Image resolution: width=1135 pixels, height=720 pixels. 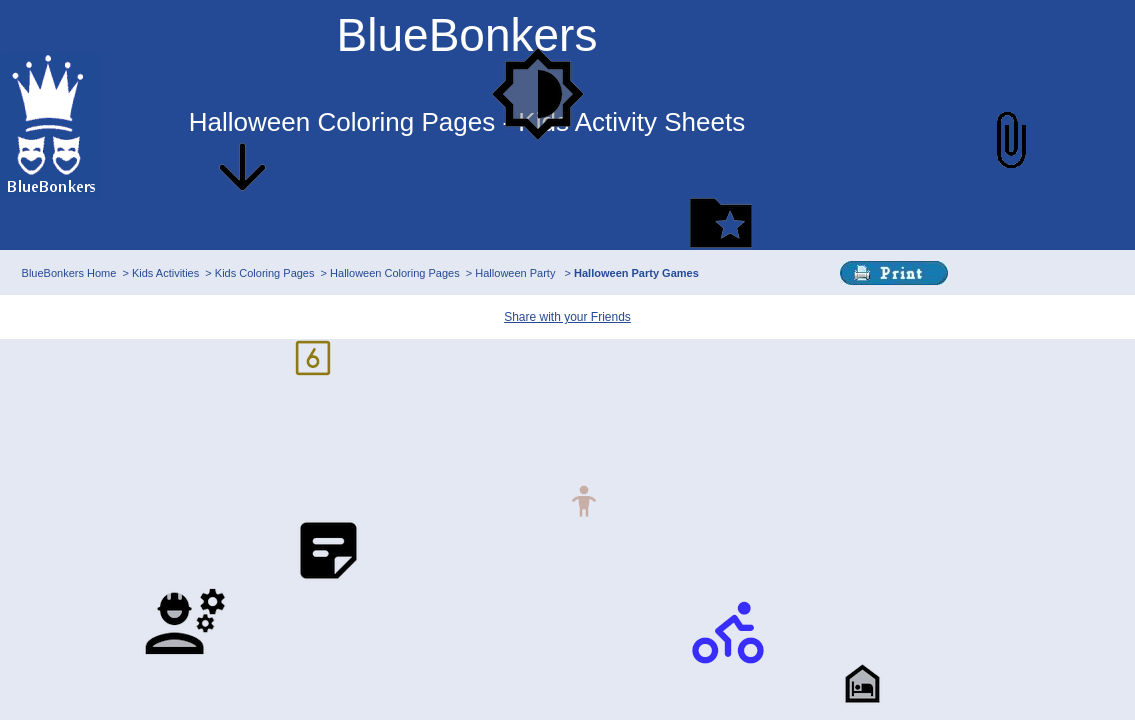 I want to click on adjust screen brightness to medium level, so click(x=538, y=94).